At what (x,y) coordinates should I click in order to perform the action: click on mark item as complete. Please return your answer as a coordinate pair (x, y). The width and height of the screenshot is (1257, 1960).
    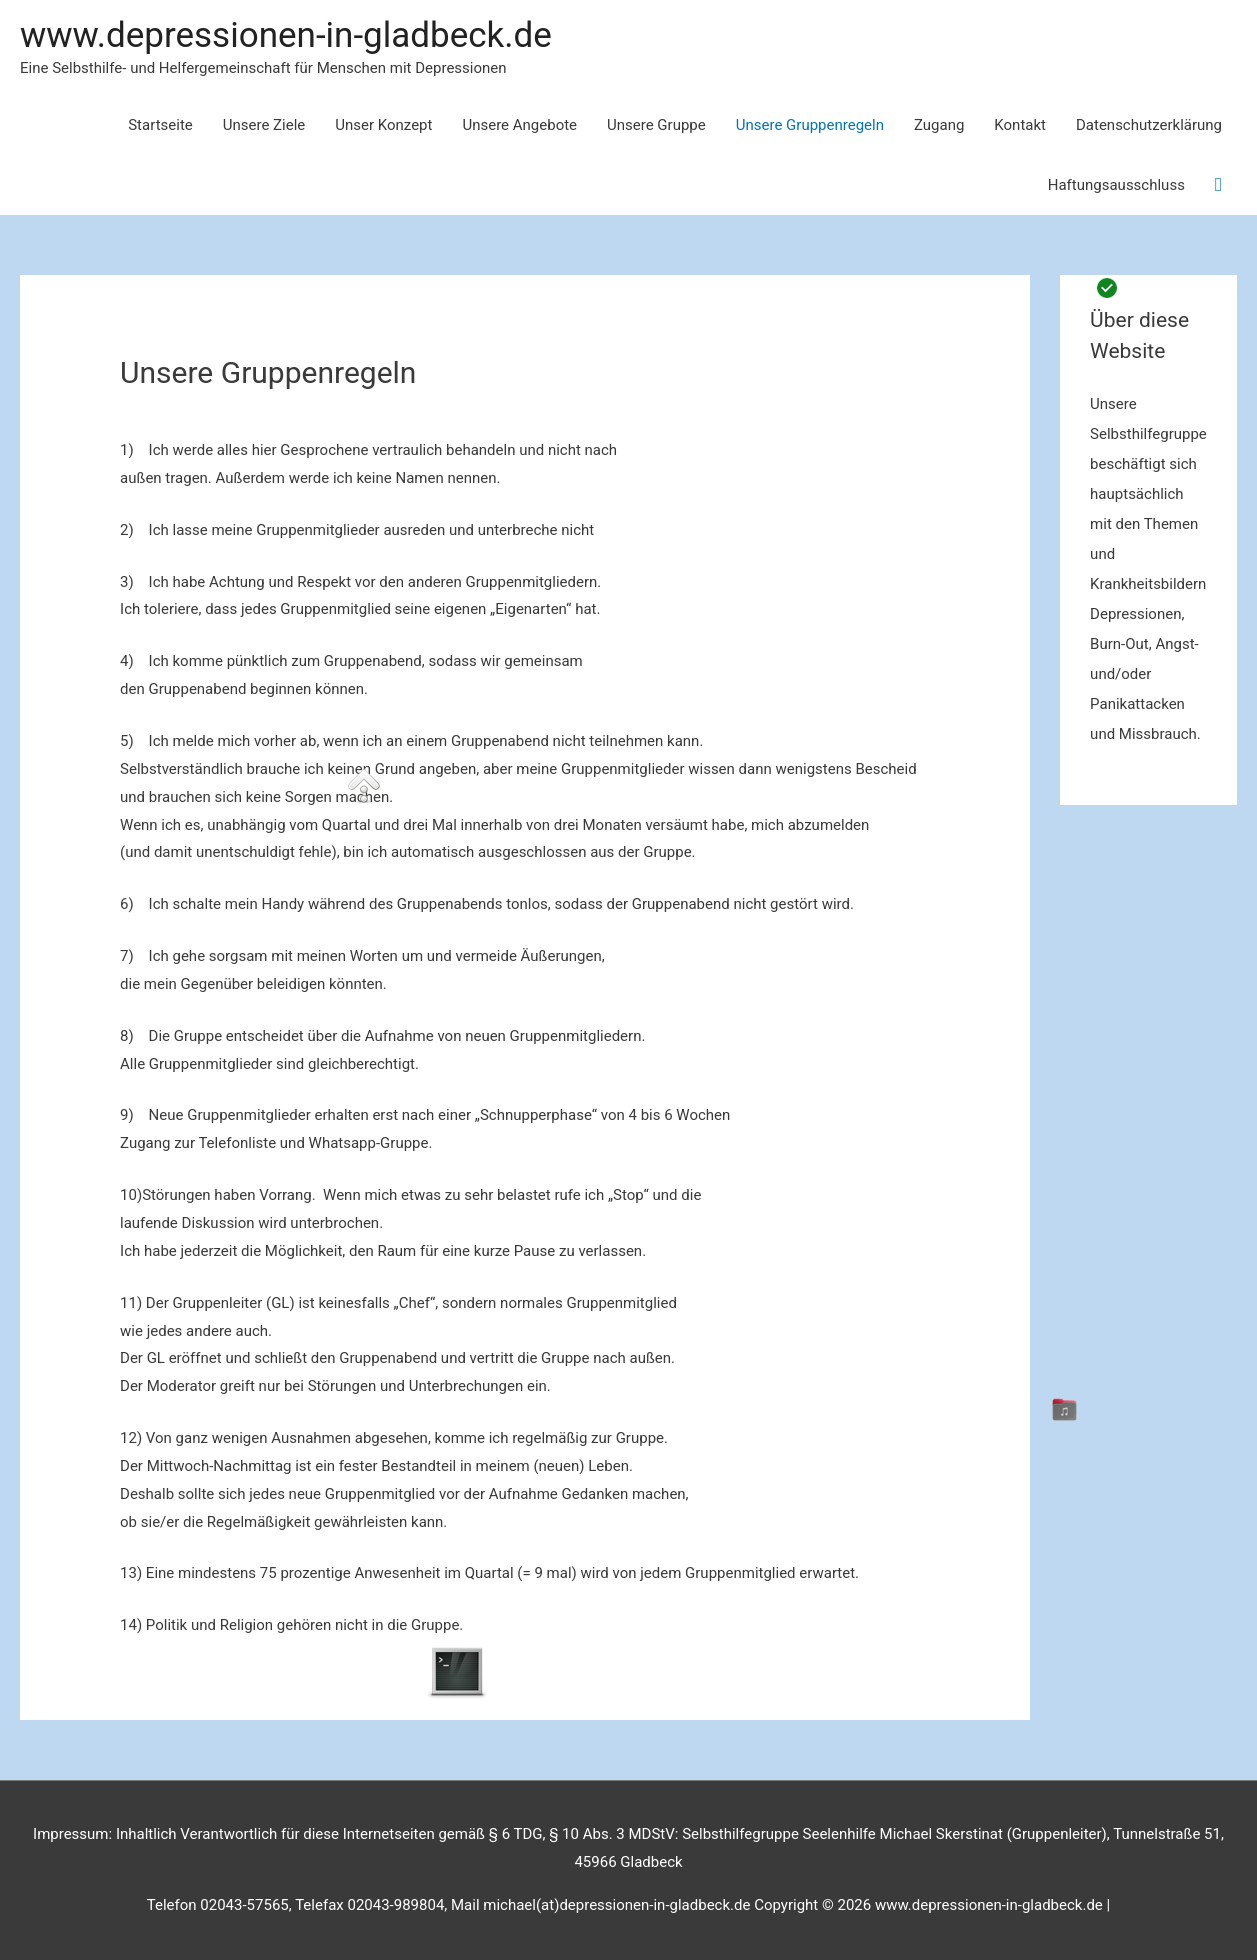
    Looking at the image, I should click on (1107, 288).